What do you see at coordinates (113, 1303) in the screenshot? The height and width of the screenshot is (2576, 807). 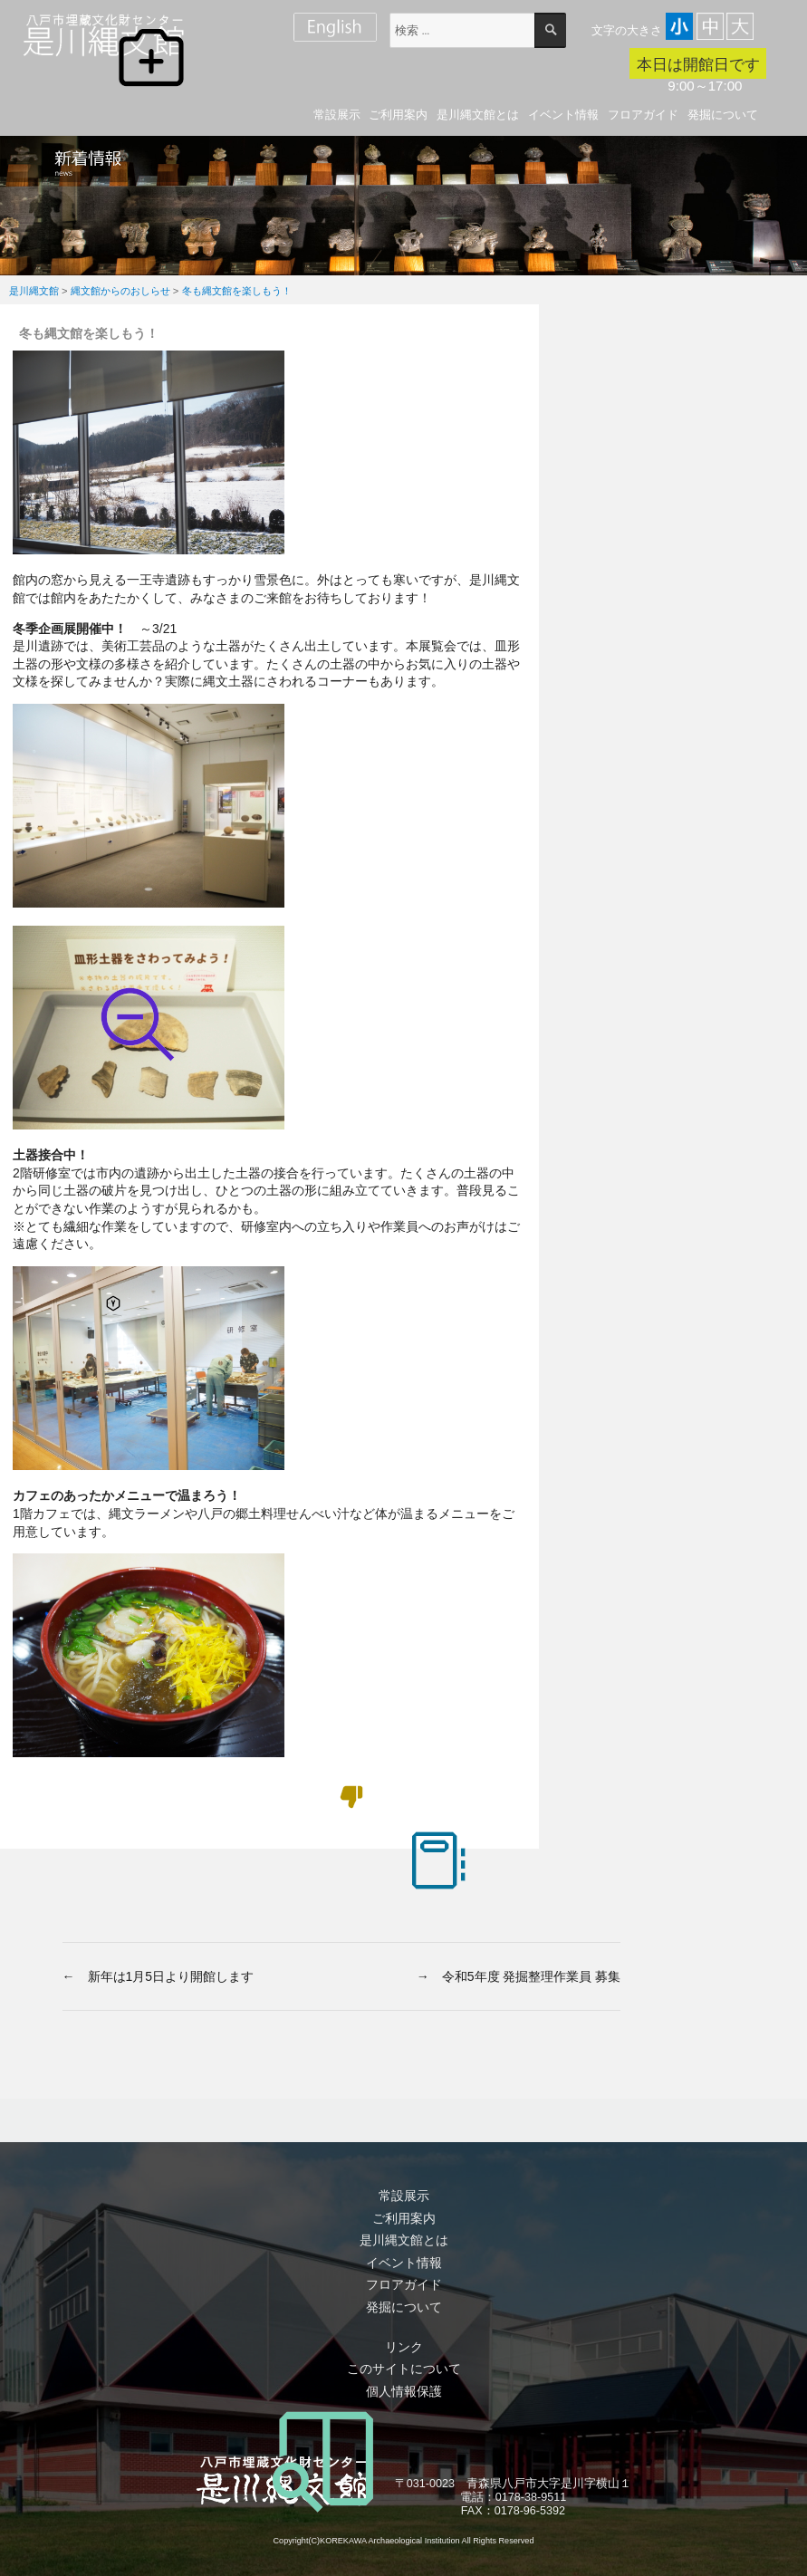 I see `indicates a category or section labeled "Y"` at bounding box center [113, 1303].